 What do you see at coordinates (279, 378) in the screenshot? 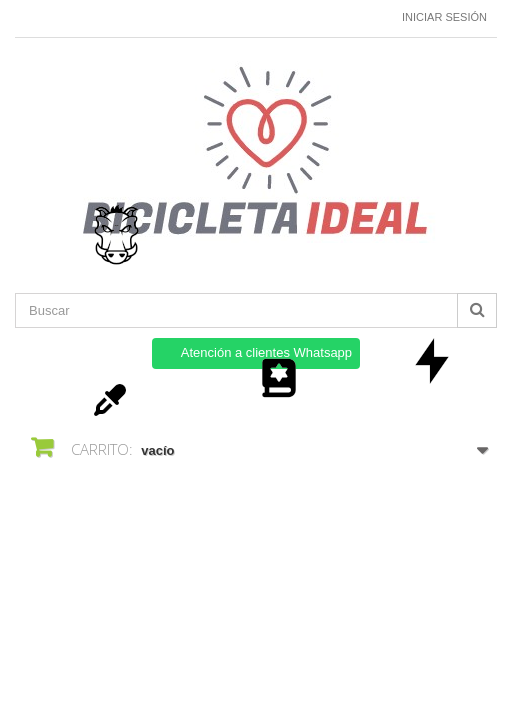
I see `access Jewish religious texts` at bounding box center [279, 378].